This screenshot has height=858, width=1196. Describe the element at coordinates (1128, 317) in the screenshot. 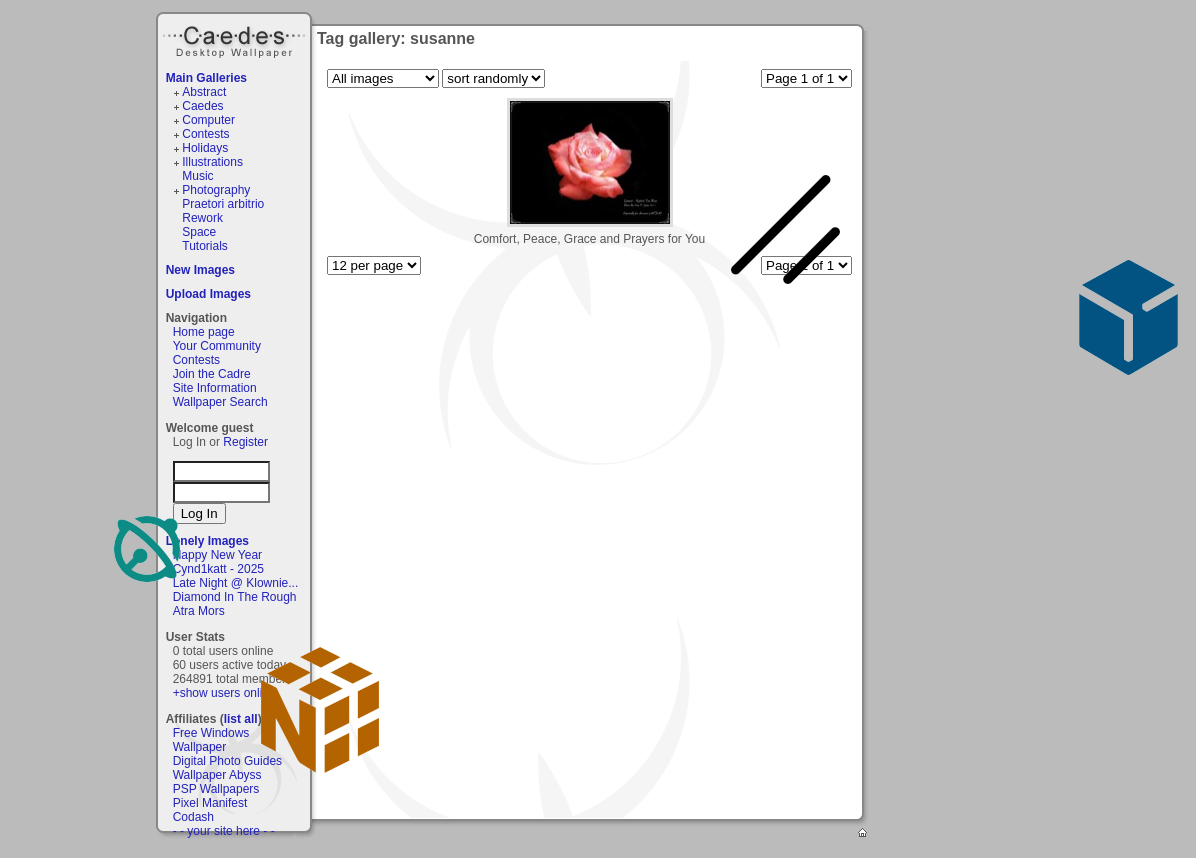

I see `DPD parcel delivery service logo` at that location.